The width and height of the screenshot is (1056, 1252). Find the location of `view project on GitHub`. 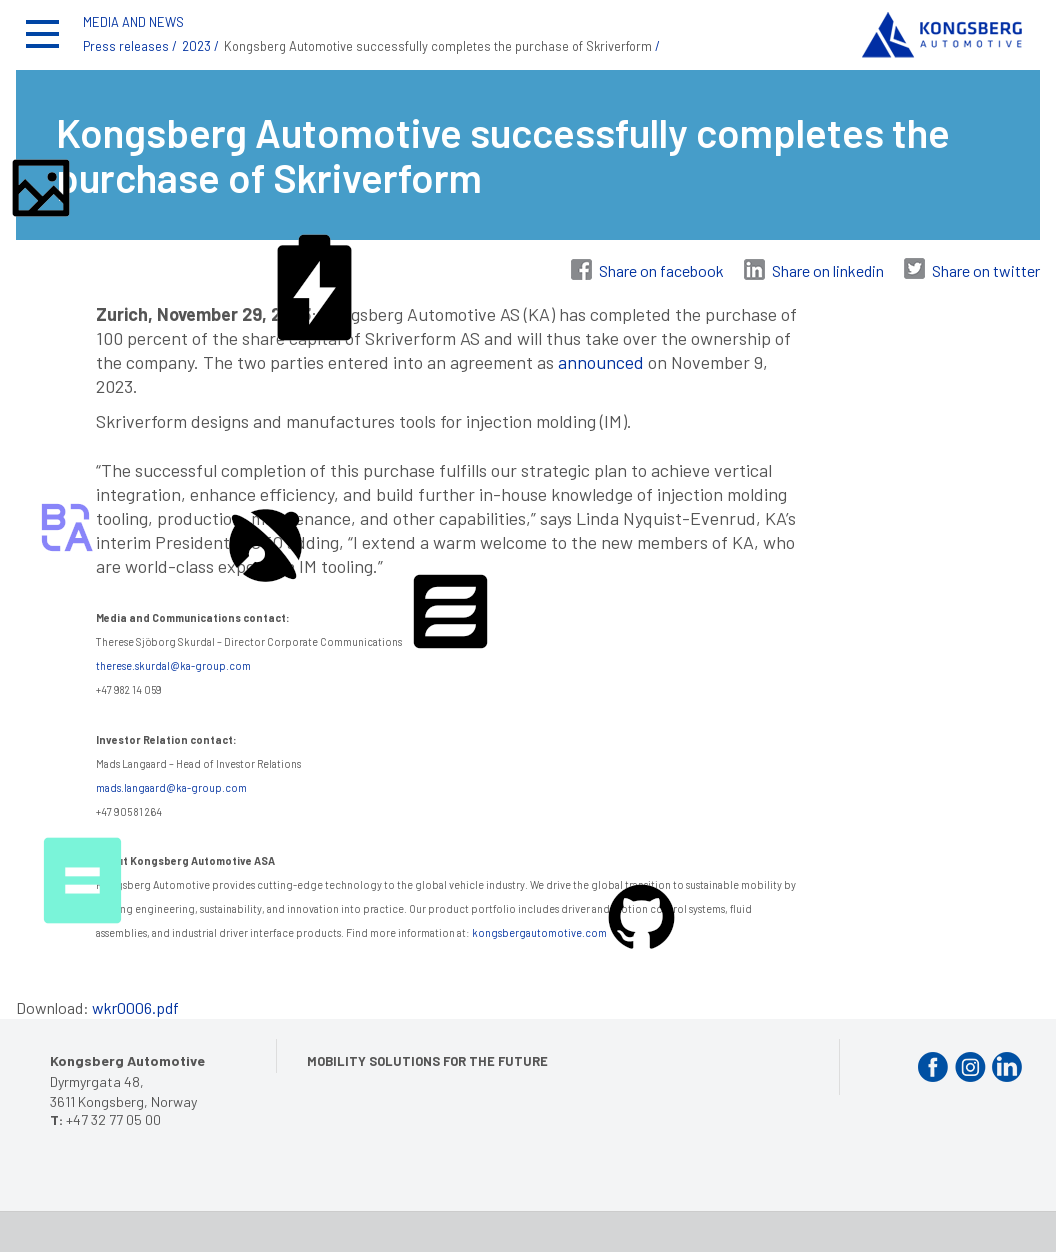

view project on GitHub is located at coordinates (641, 917).